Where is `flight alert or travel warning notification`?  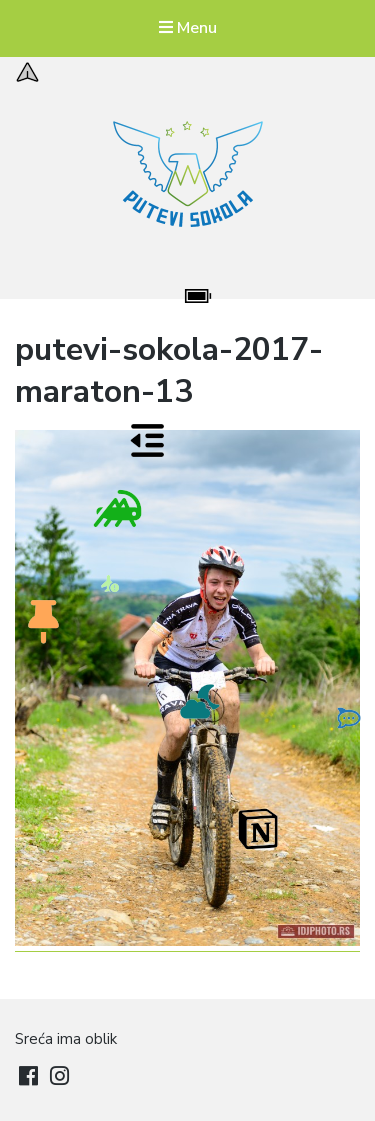 flight alert or travel warning notification is located at coordinates (109, 583).